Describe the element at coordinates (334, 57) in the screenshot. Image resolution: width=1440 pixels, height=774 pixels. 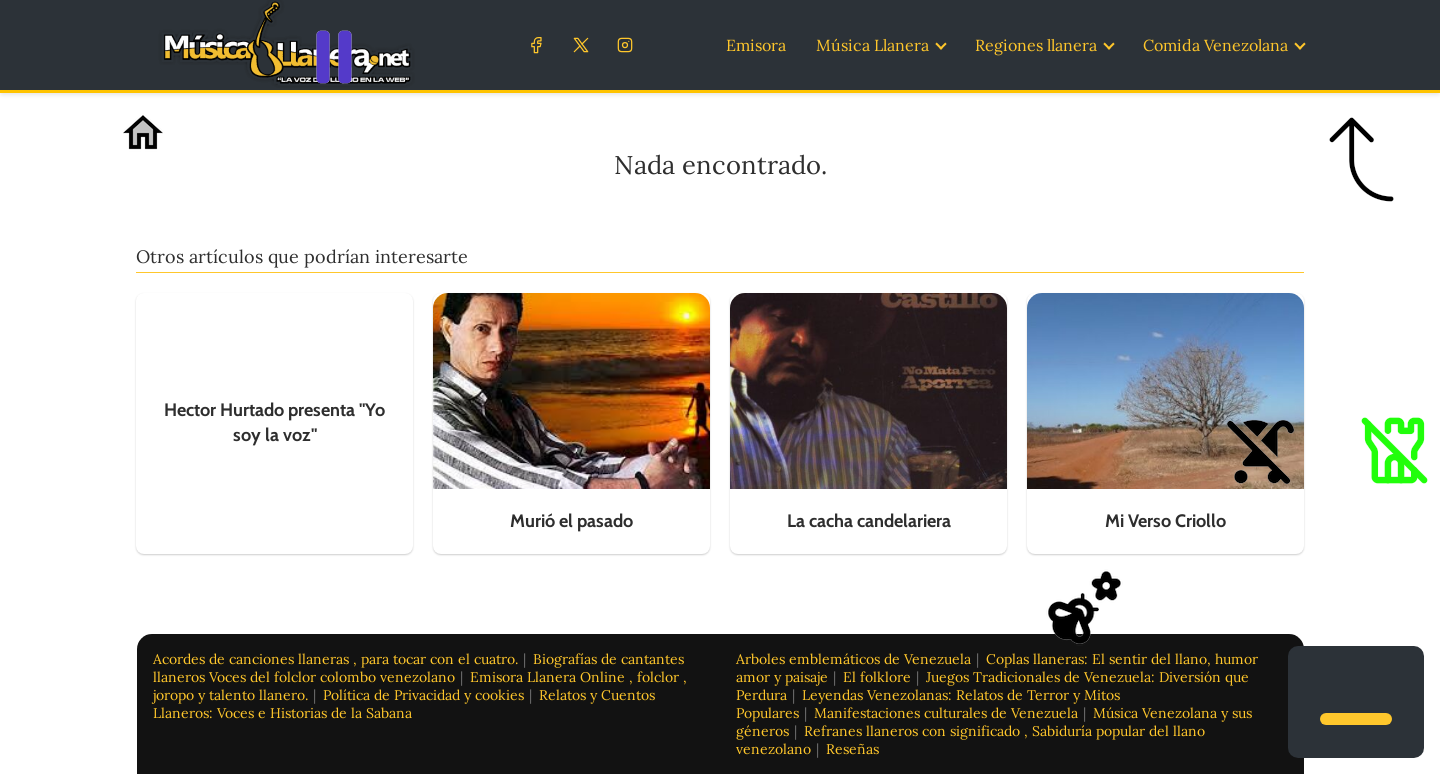
I see `pause media playback` at that location.